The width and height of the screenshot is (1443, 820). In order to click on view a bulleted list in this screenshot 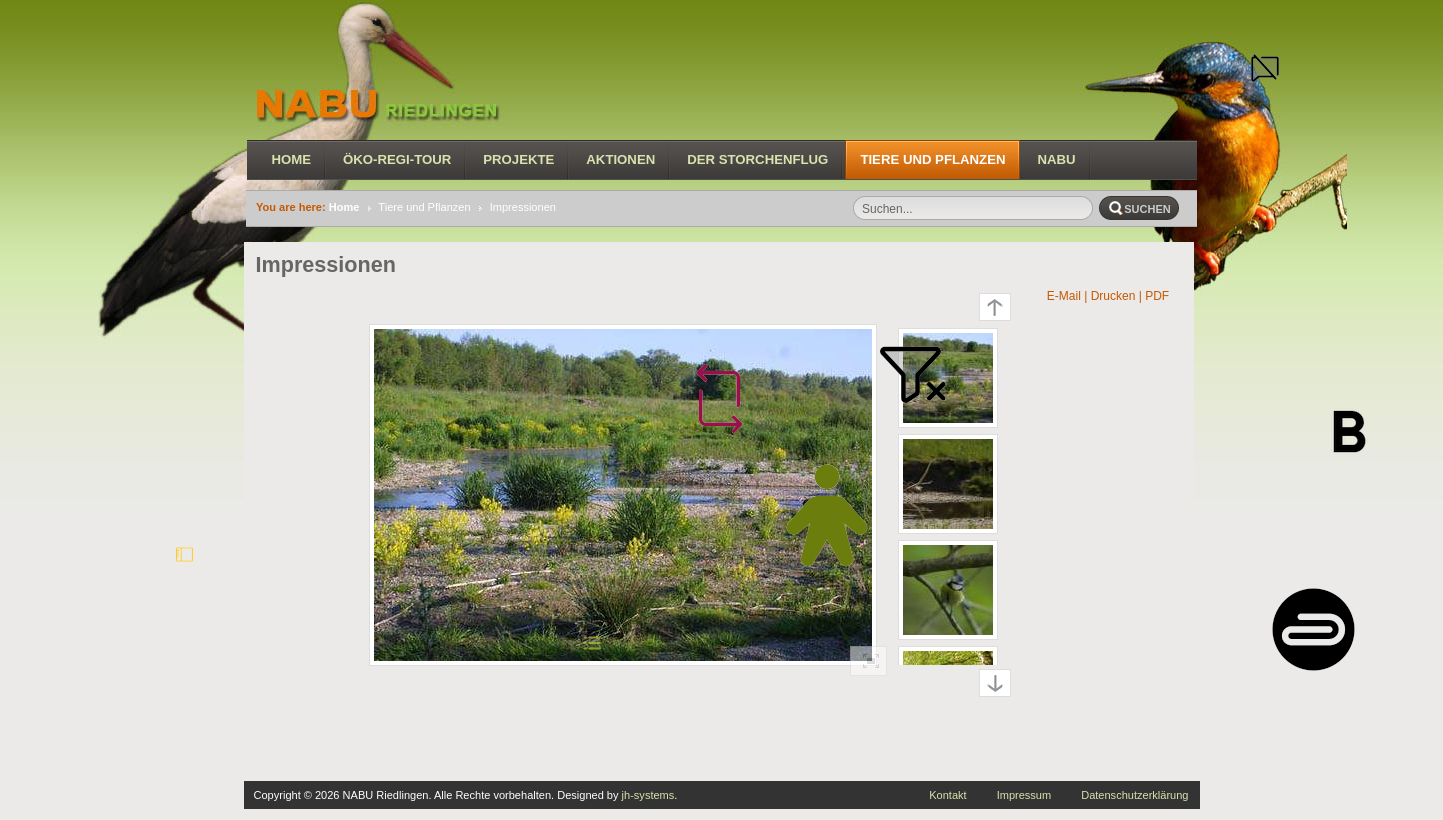, I will do `click(592, 643)`.